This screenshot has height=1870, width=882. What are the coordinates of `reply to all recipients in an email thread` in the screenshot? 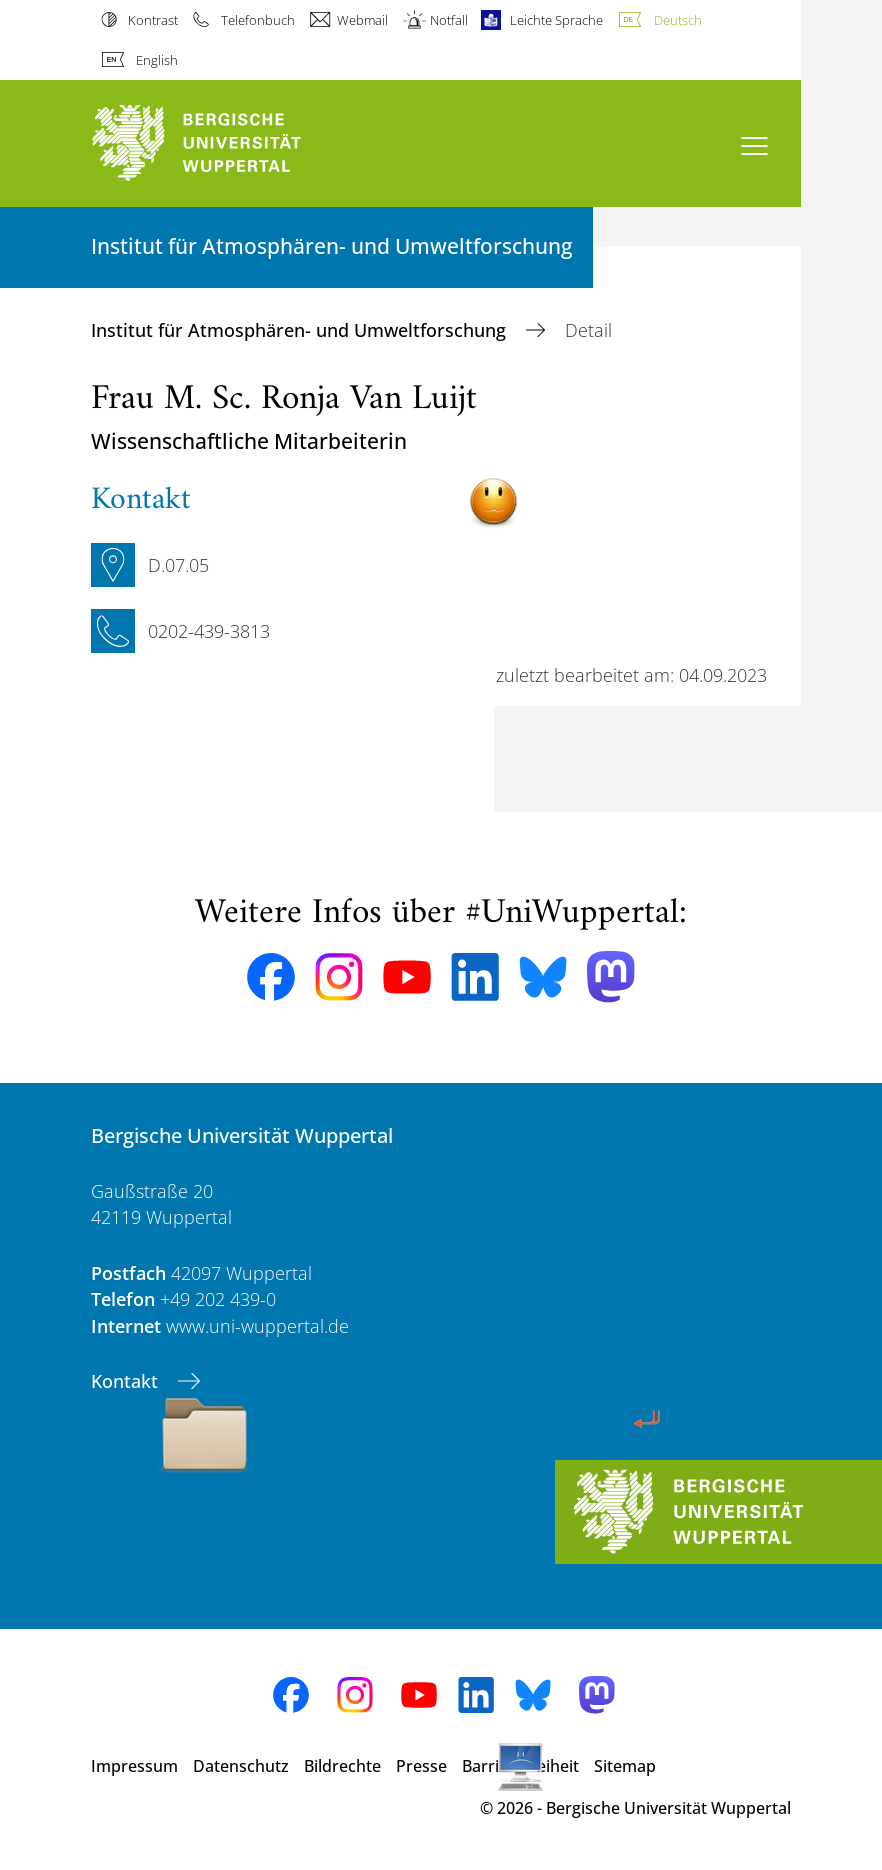 It's located at (646, 1417).